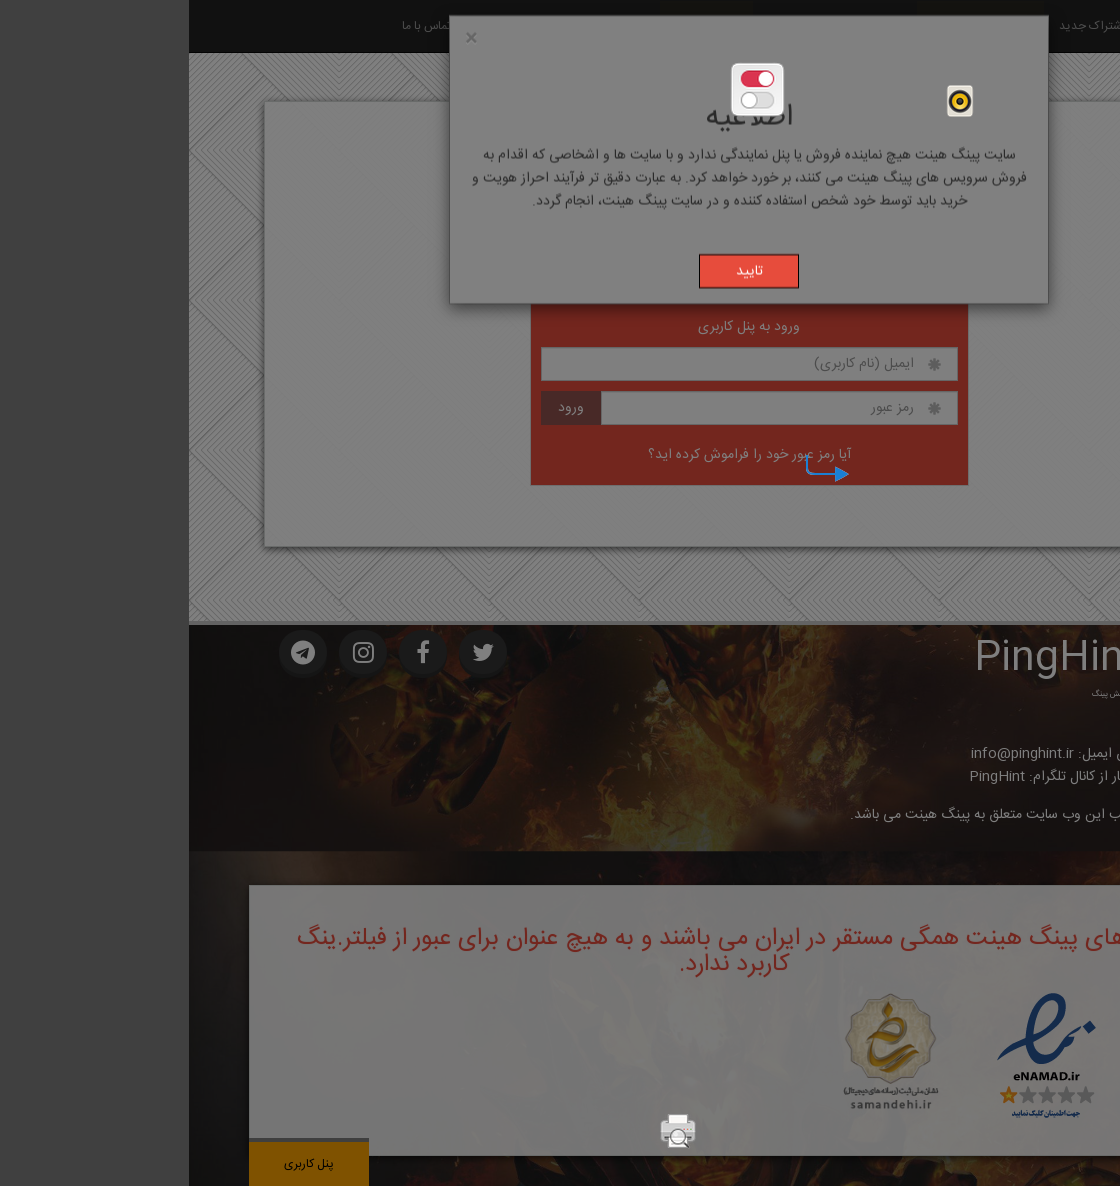 This screenshot has width=1120, height=1186. I want to click on preview document before printing, so click(678, 1131).